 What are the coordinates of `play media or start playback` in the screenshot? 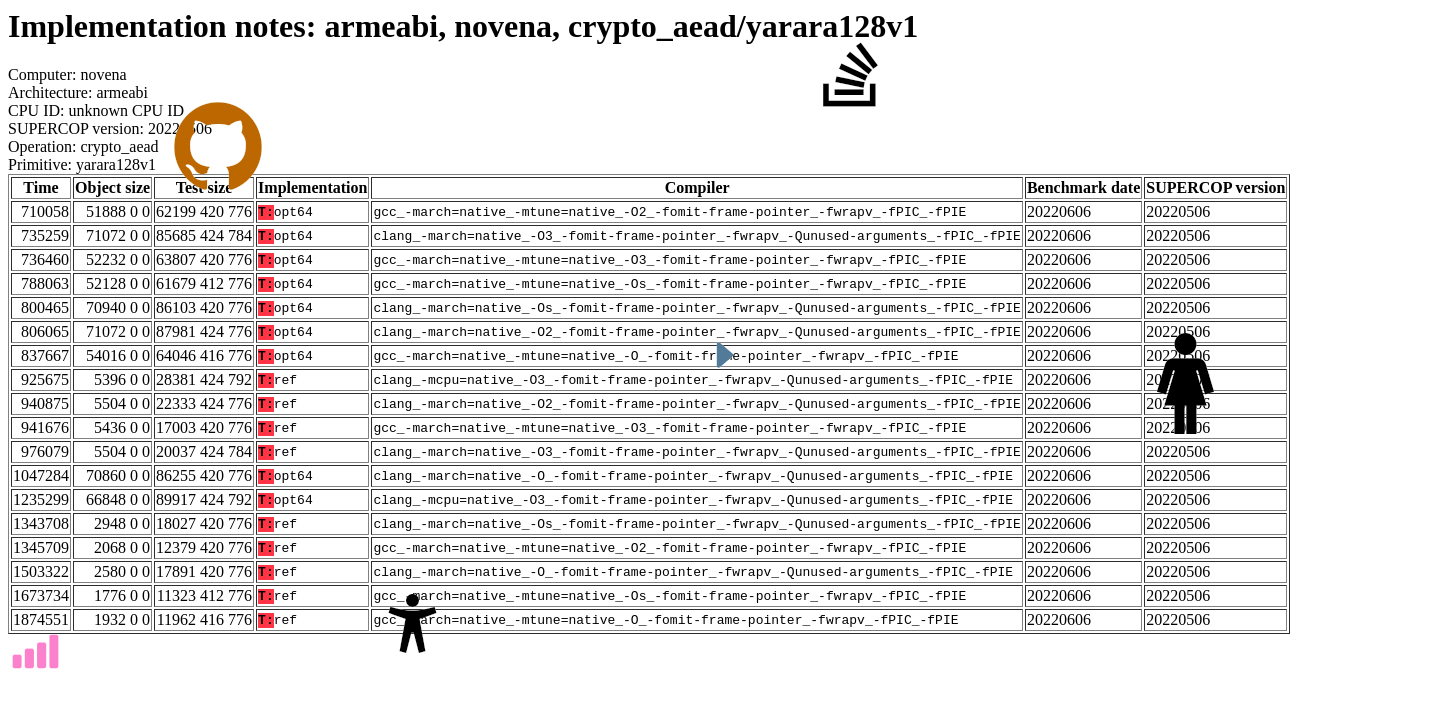 It's located at (725, 355).